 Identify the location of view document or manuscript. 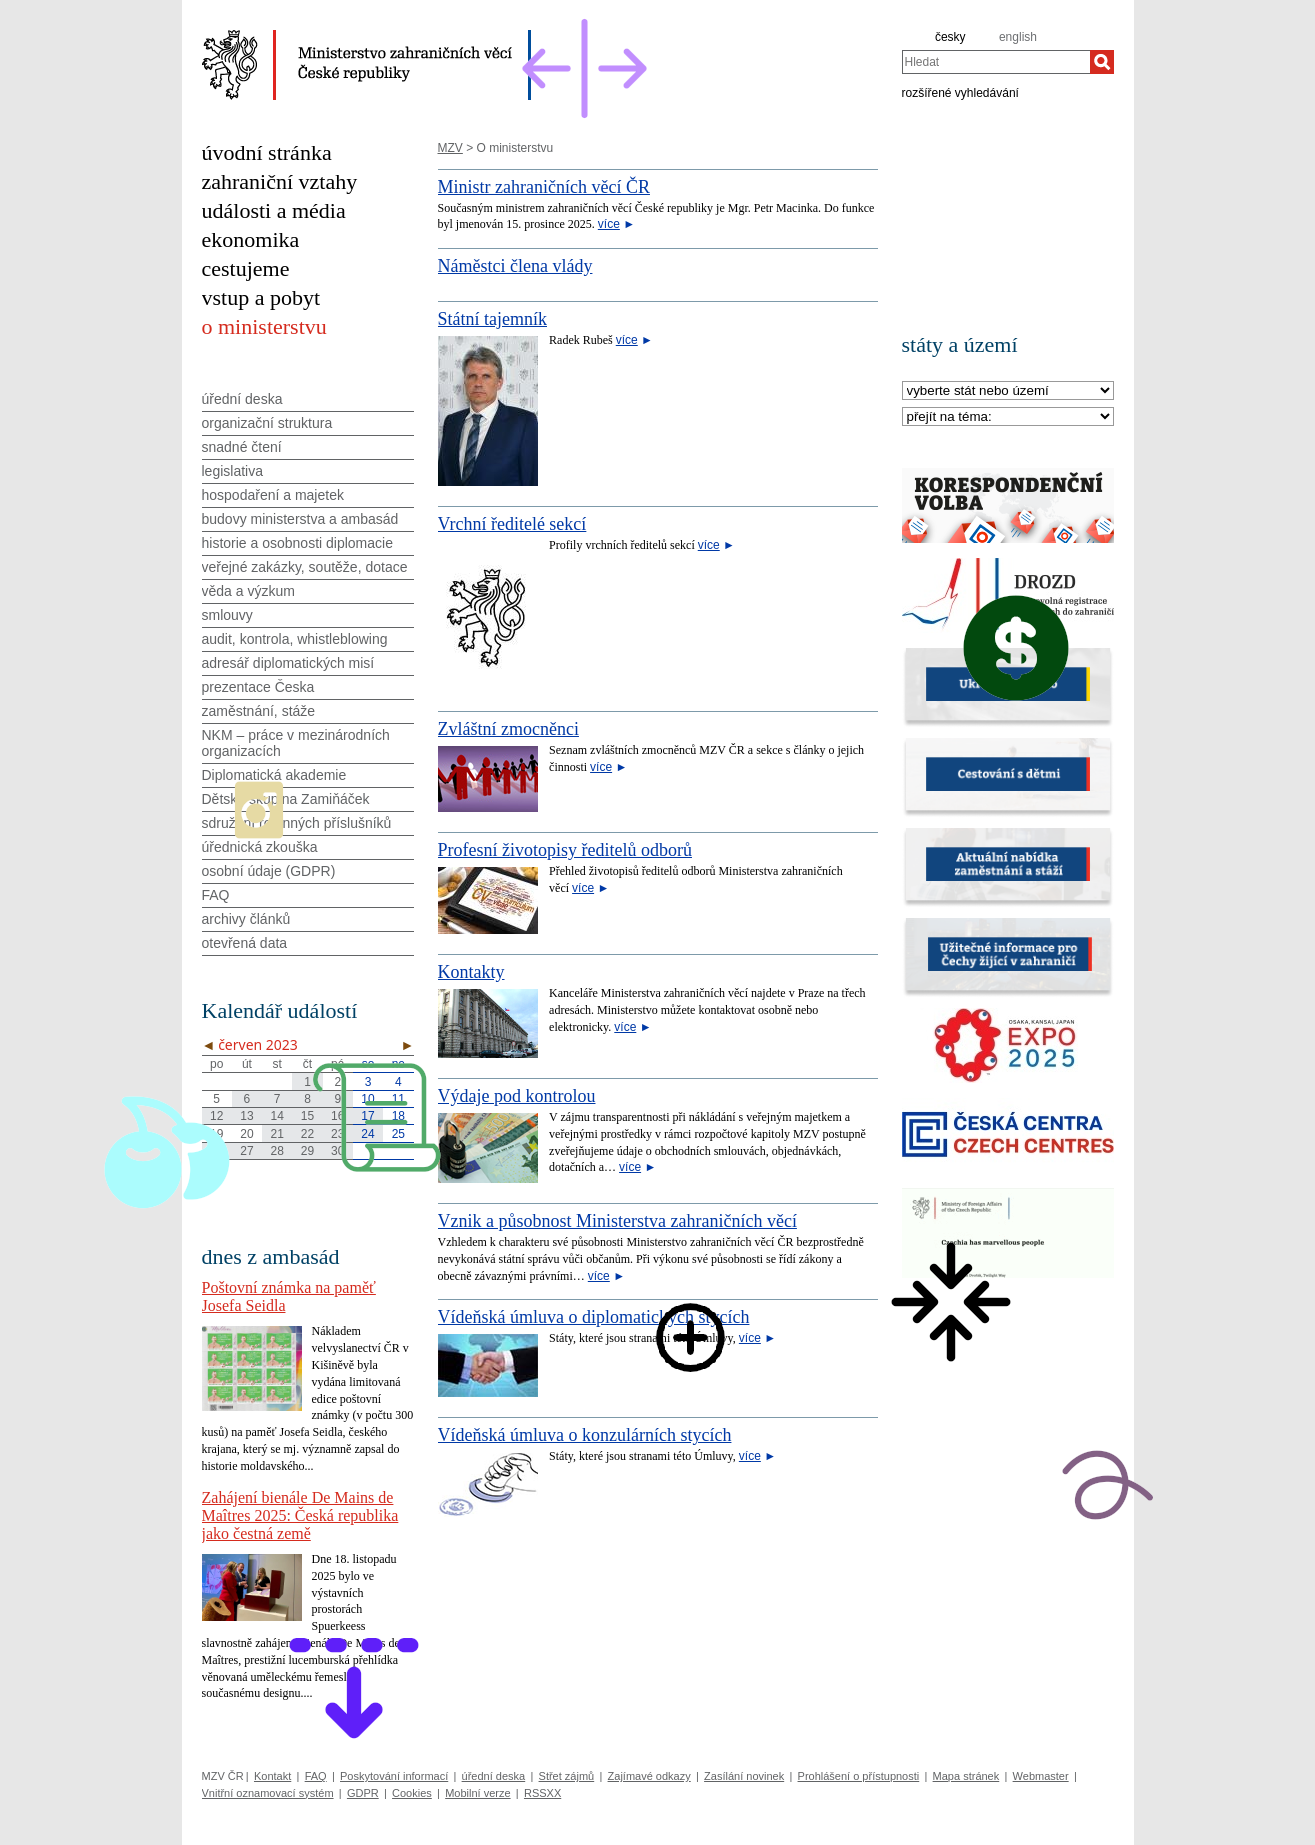
(381, 1117).